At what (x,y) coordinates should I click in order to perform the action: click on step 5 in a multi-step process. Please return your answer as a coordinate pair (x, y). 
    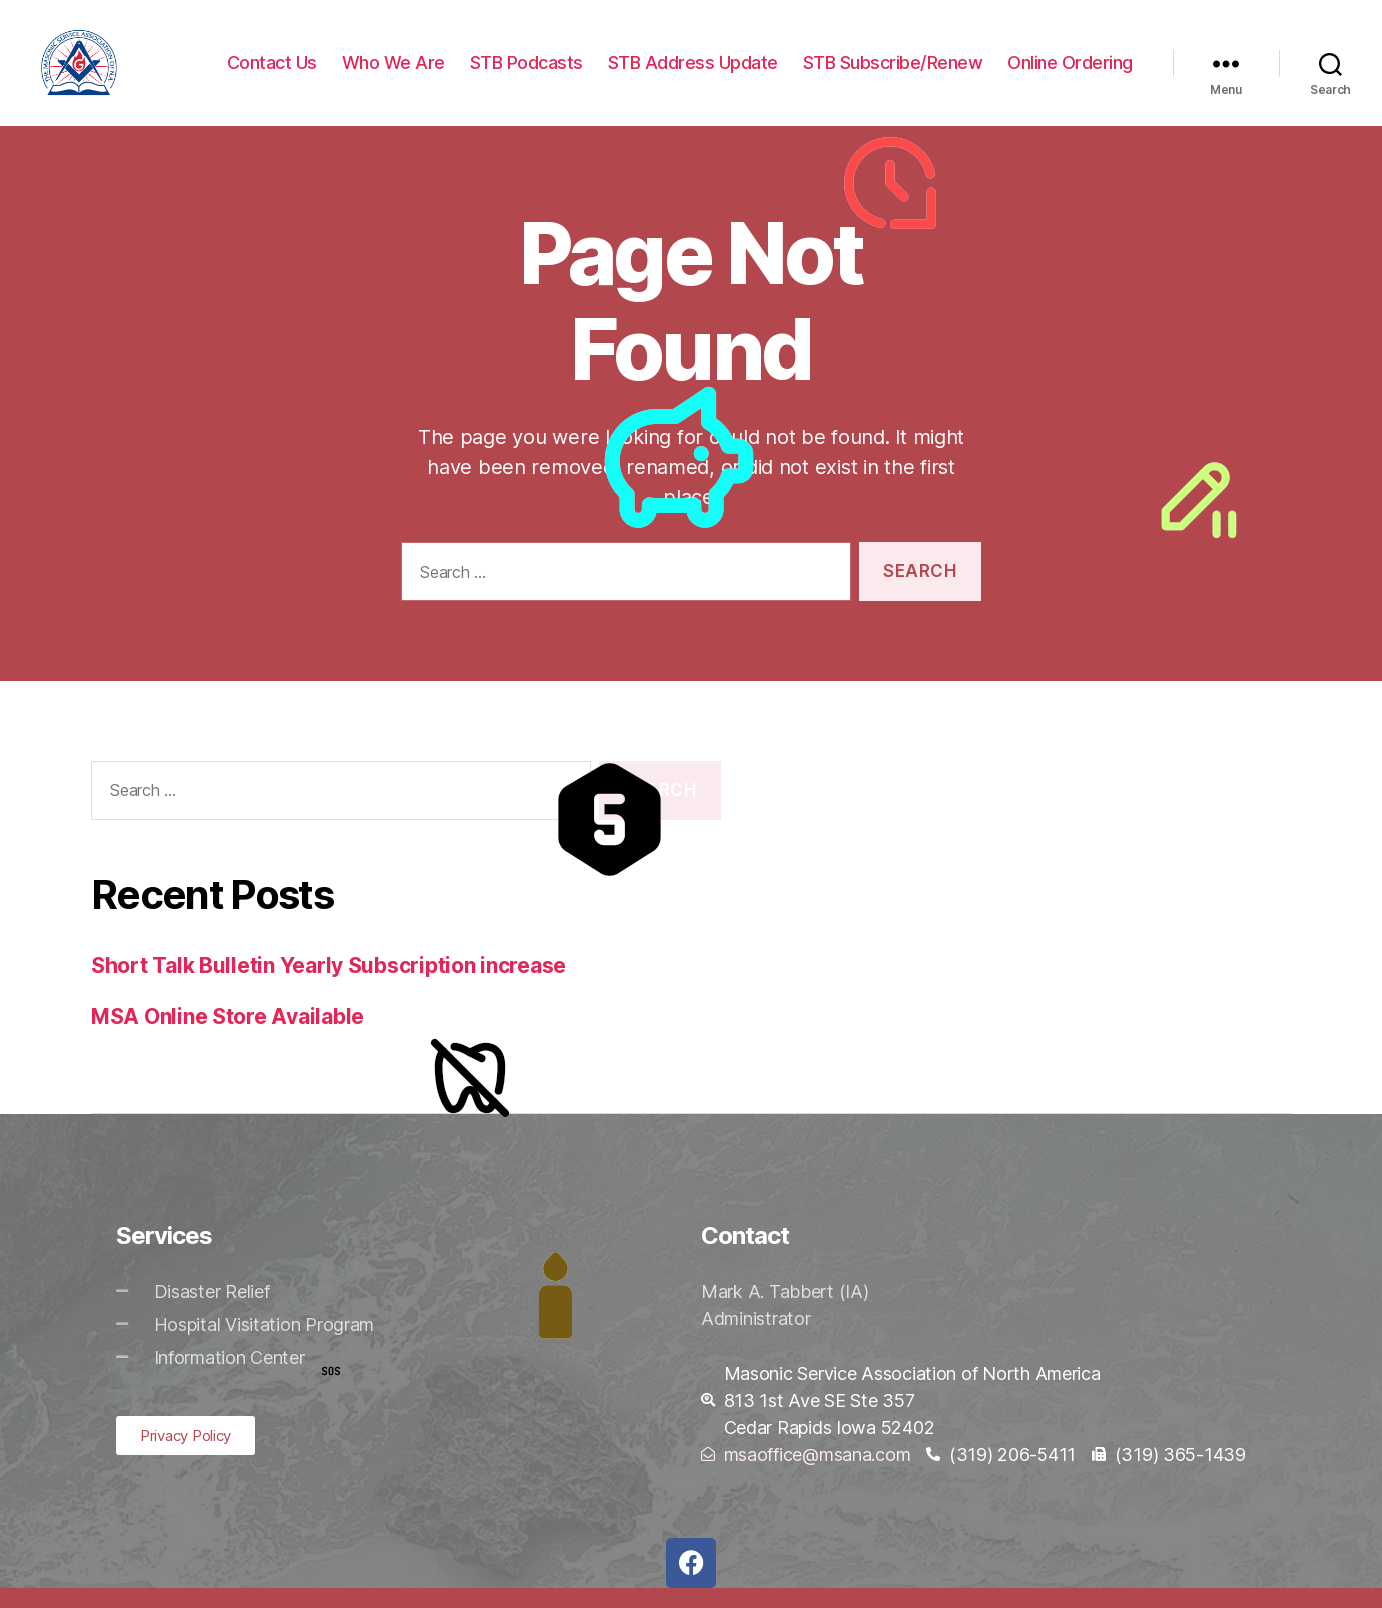
    Looking at the image, I should click on (609, 819).